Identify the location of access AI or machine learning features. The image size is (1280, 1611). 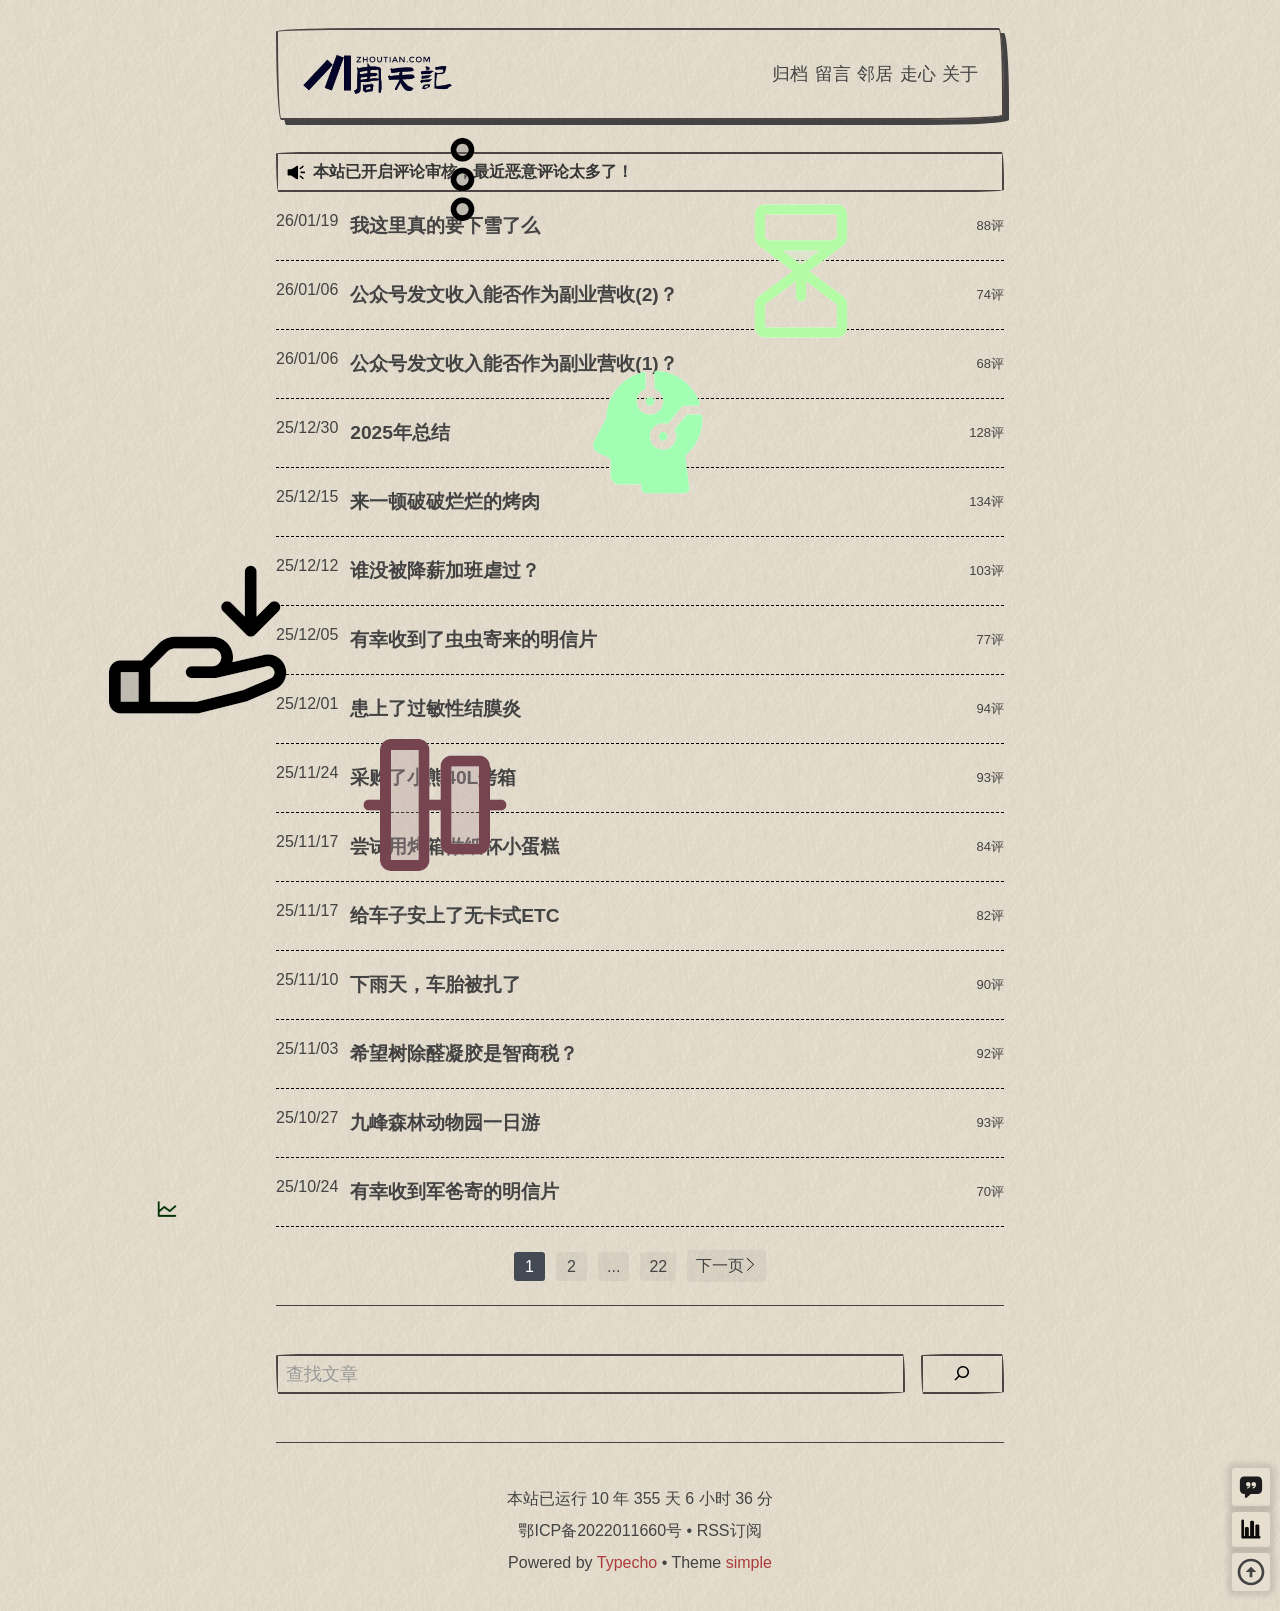
(650, 432).